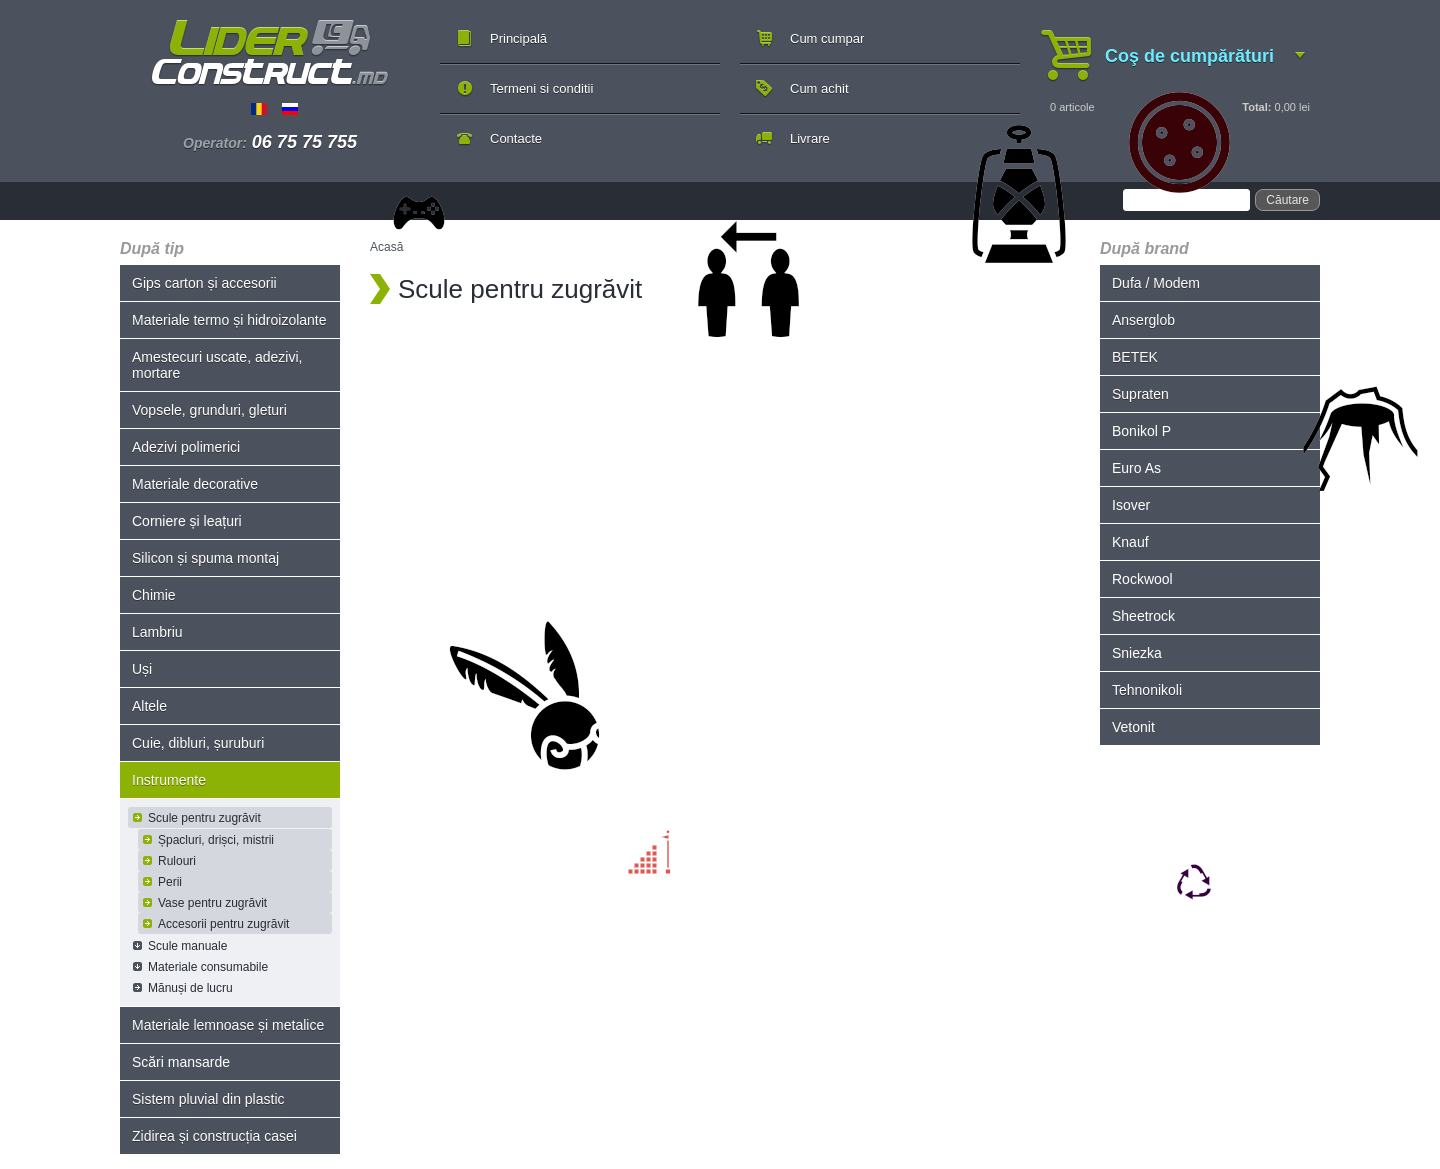 The image size is (1440, 1169). I want to click on switch to previous player's turn, so click(748, 280).